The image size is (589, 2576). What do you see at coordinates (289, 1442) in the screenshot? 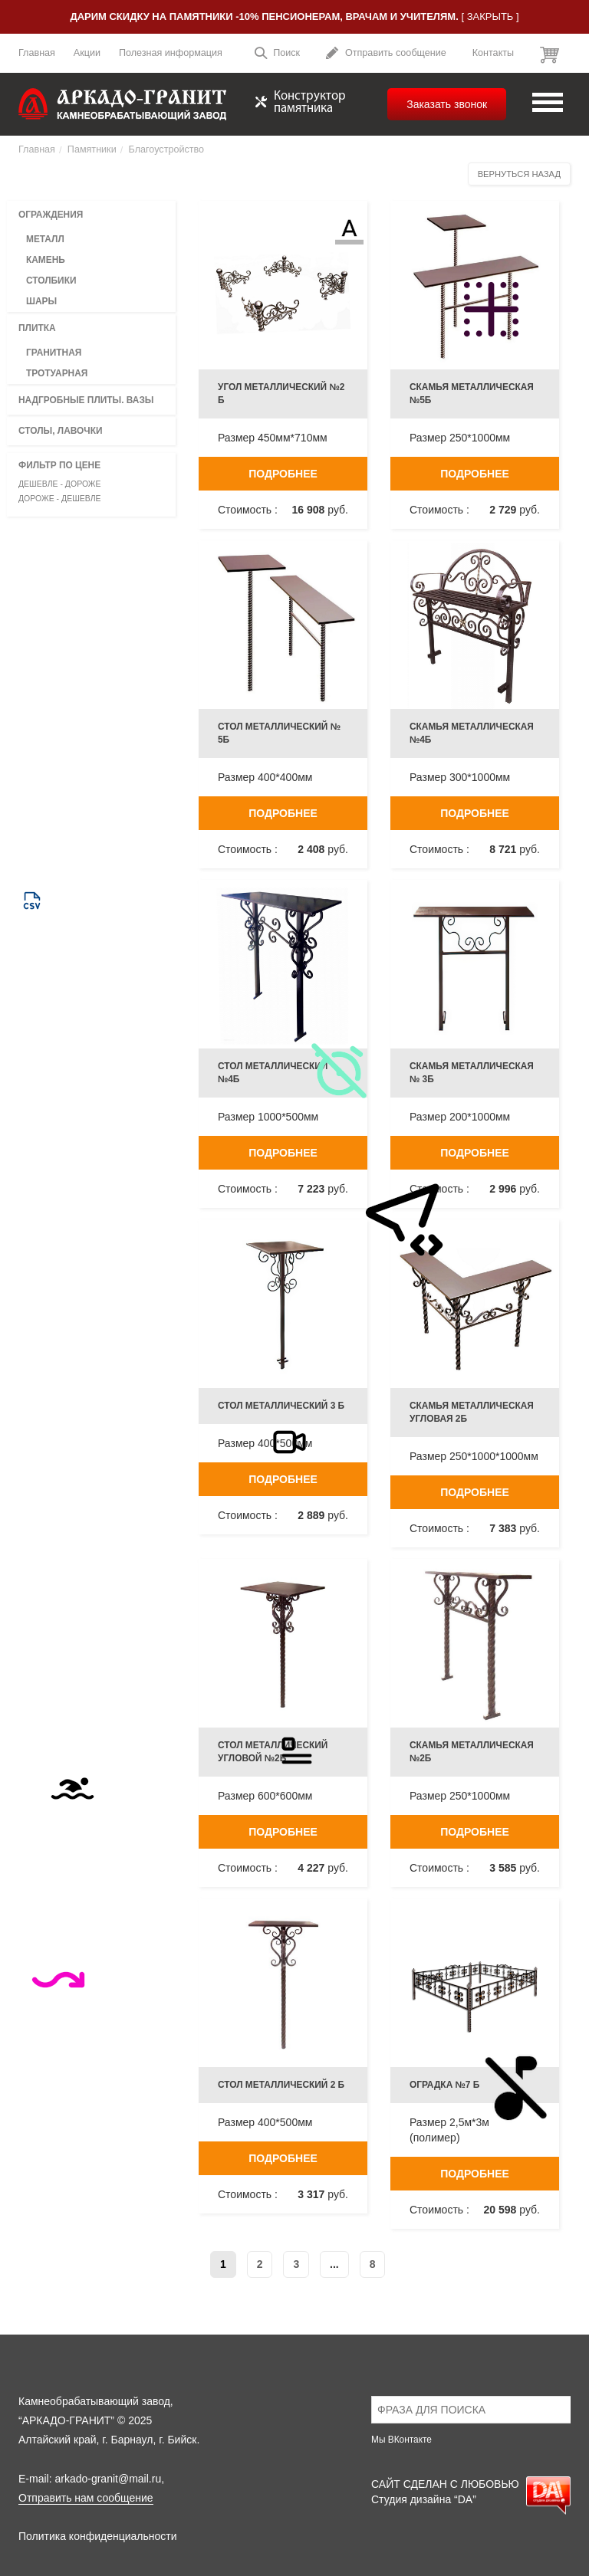
I see `start a video call` at bounding box center [289, 1442].